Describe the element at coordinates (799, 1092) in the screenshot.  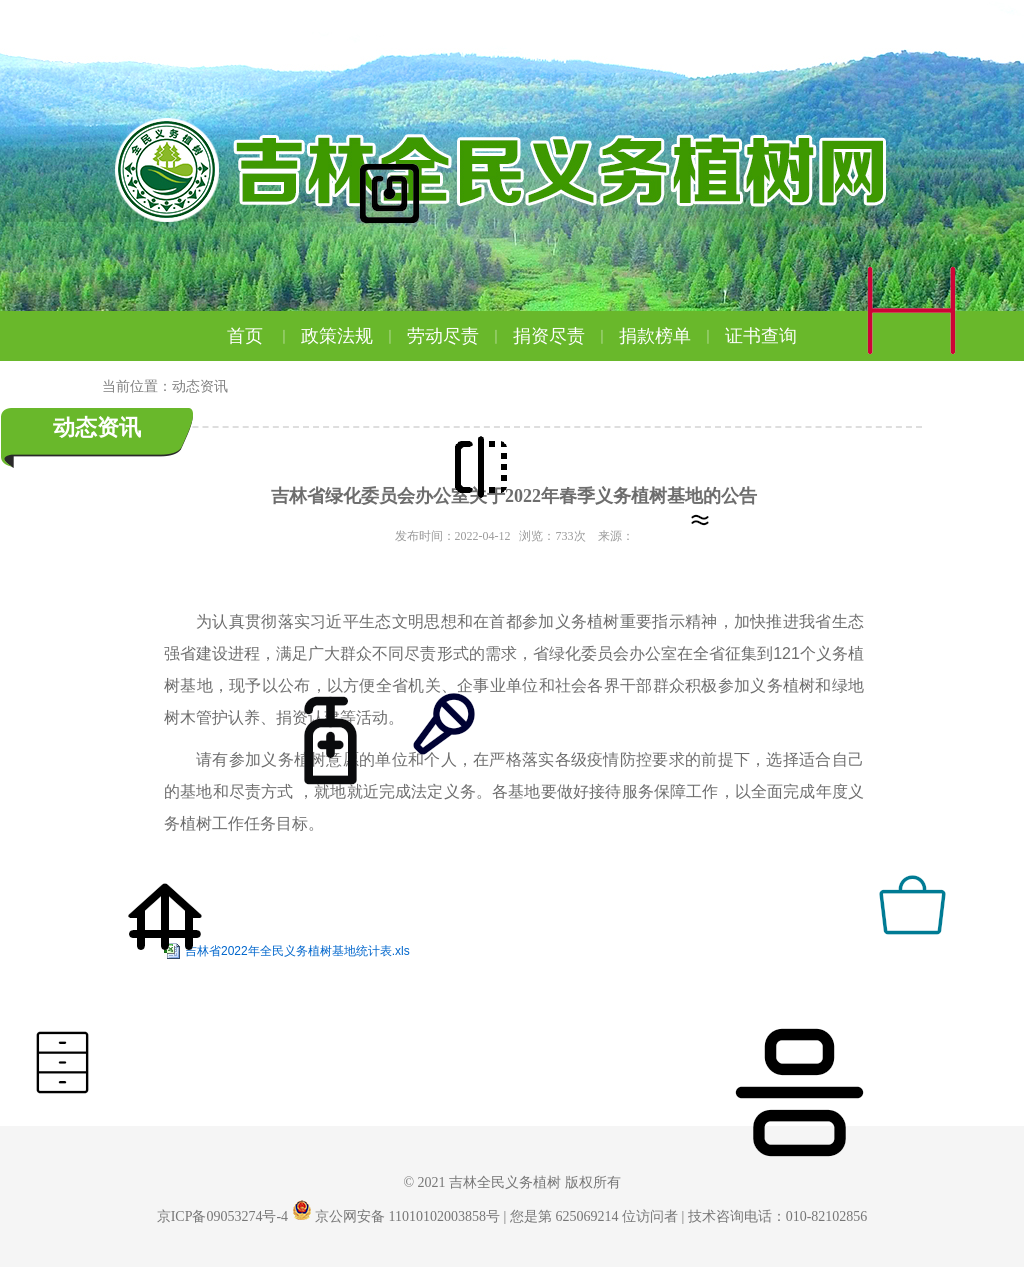
I see `align objects to vertical center` at that location.